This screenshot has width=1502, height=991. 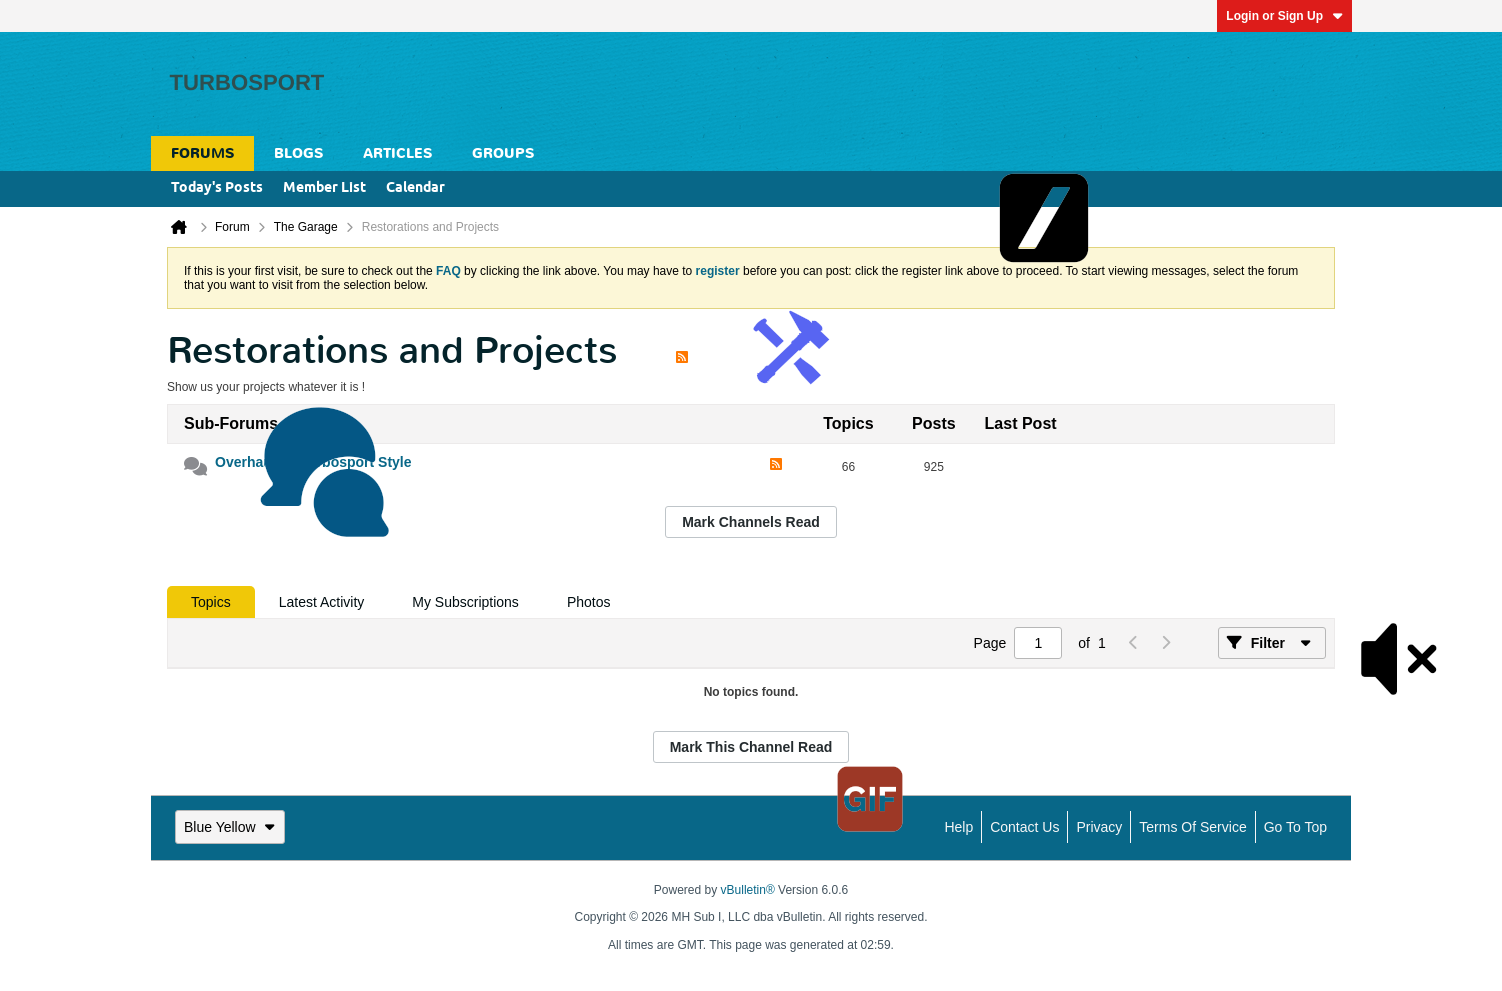 I want to click on insert a GIF into your message, so click(x=870, y=799).